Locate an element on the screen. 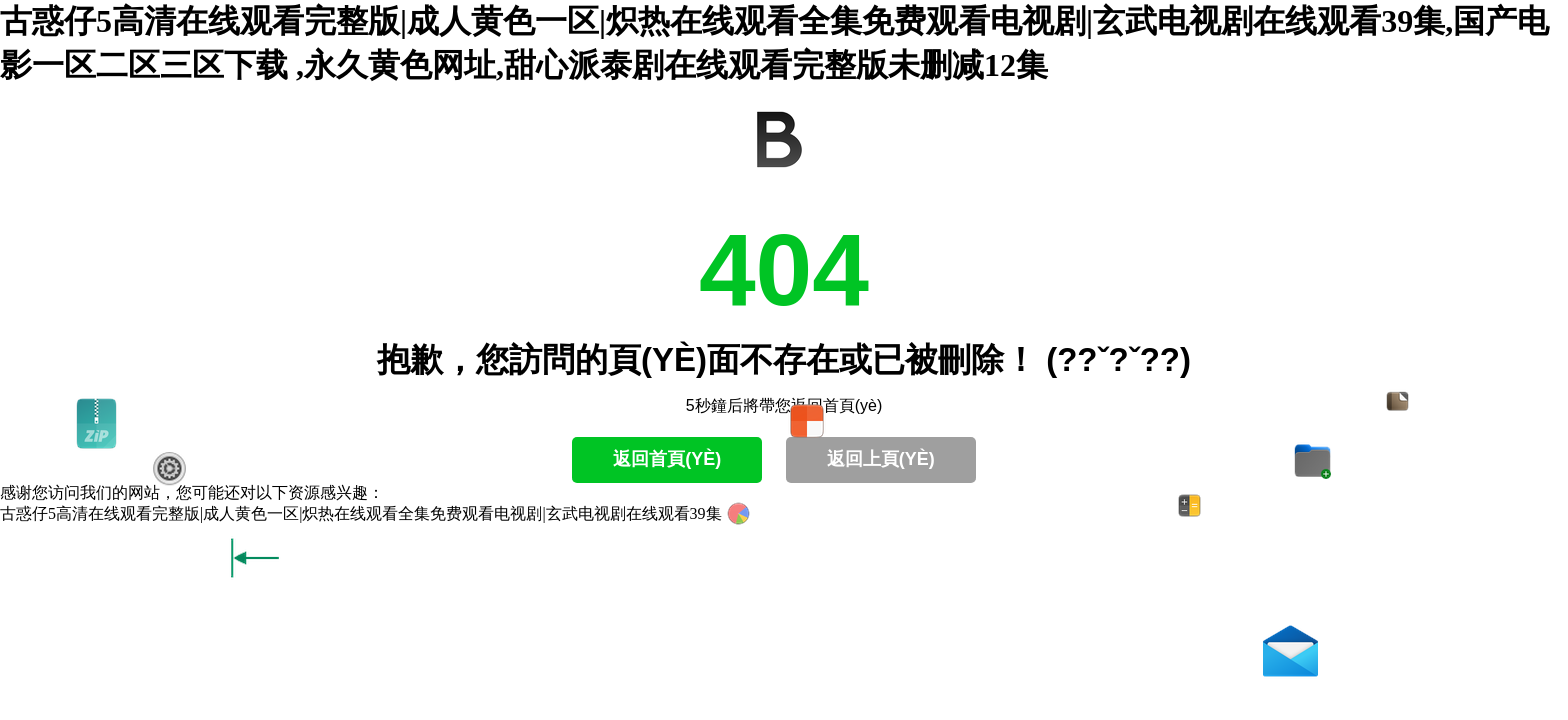 This screenshot has width=1568, height=720. change desktop wallpaper settings is located at coordinates (1397, 400).